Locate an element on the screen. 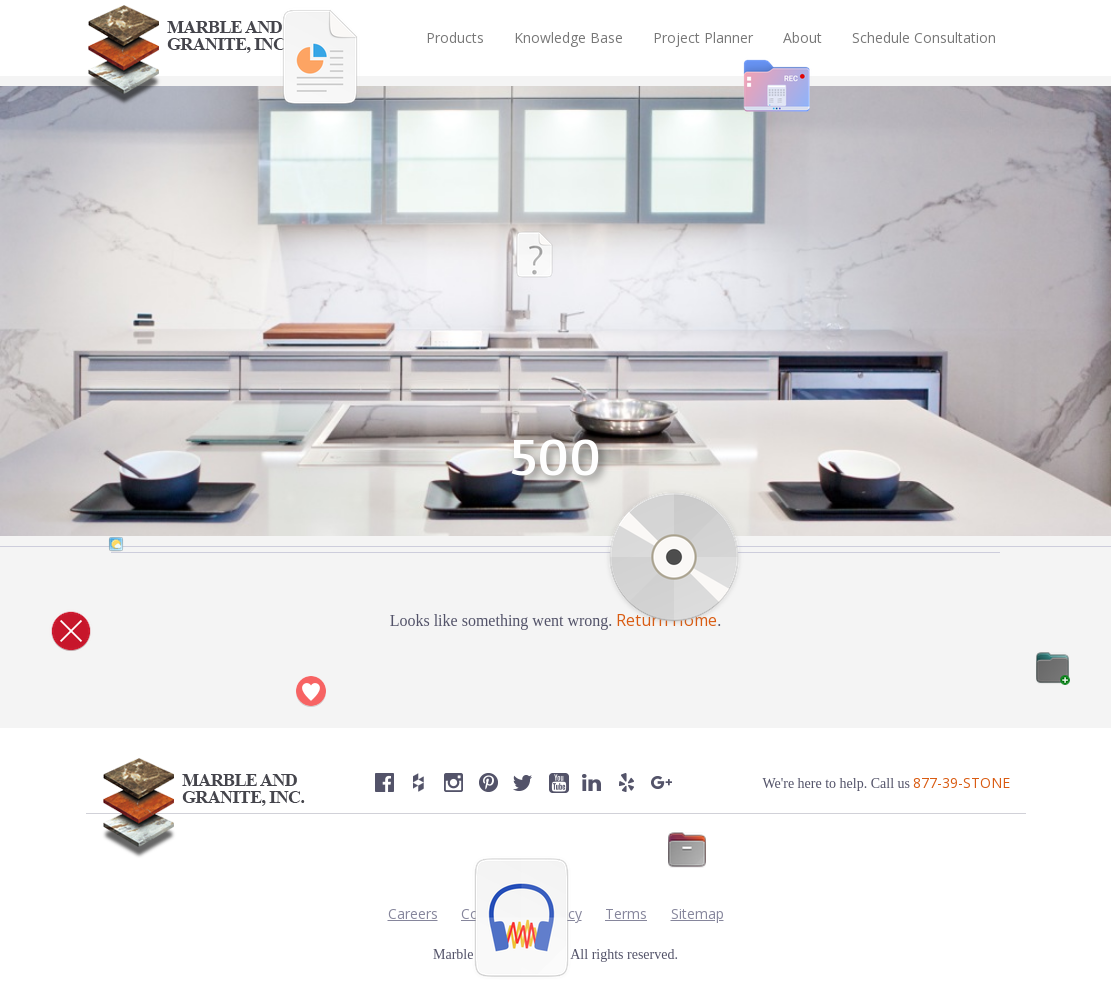  mark item as favorite is located at coordinates (311, 691).